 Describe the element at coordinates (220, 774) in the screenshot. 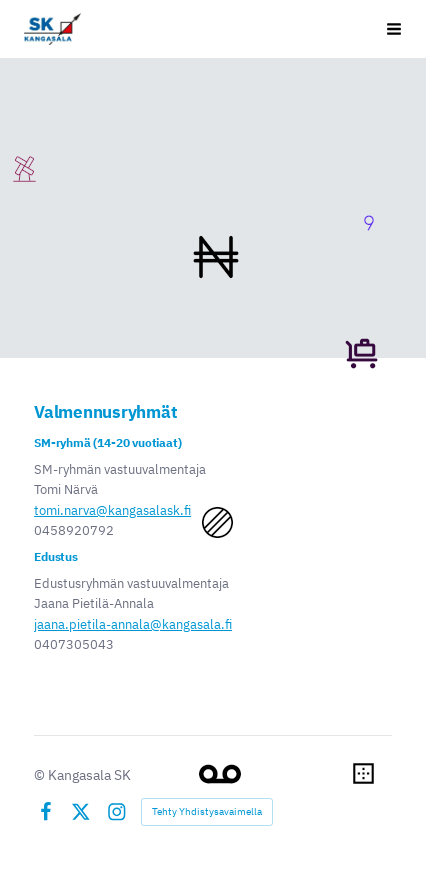

I see `access voicemail messages` at that location.